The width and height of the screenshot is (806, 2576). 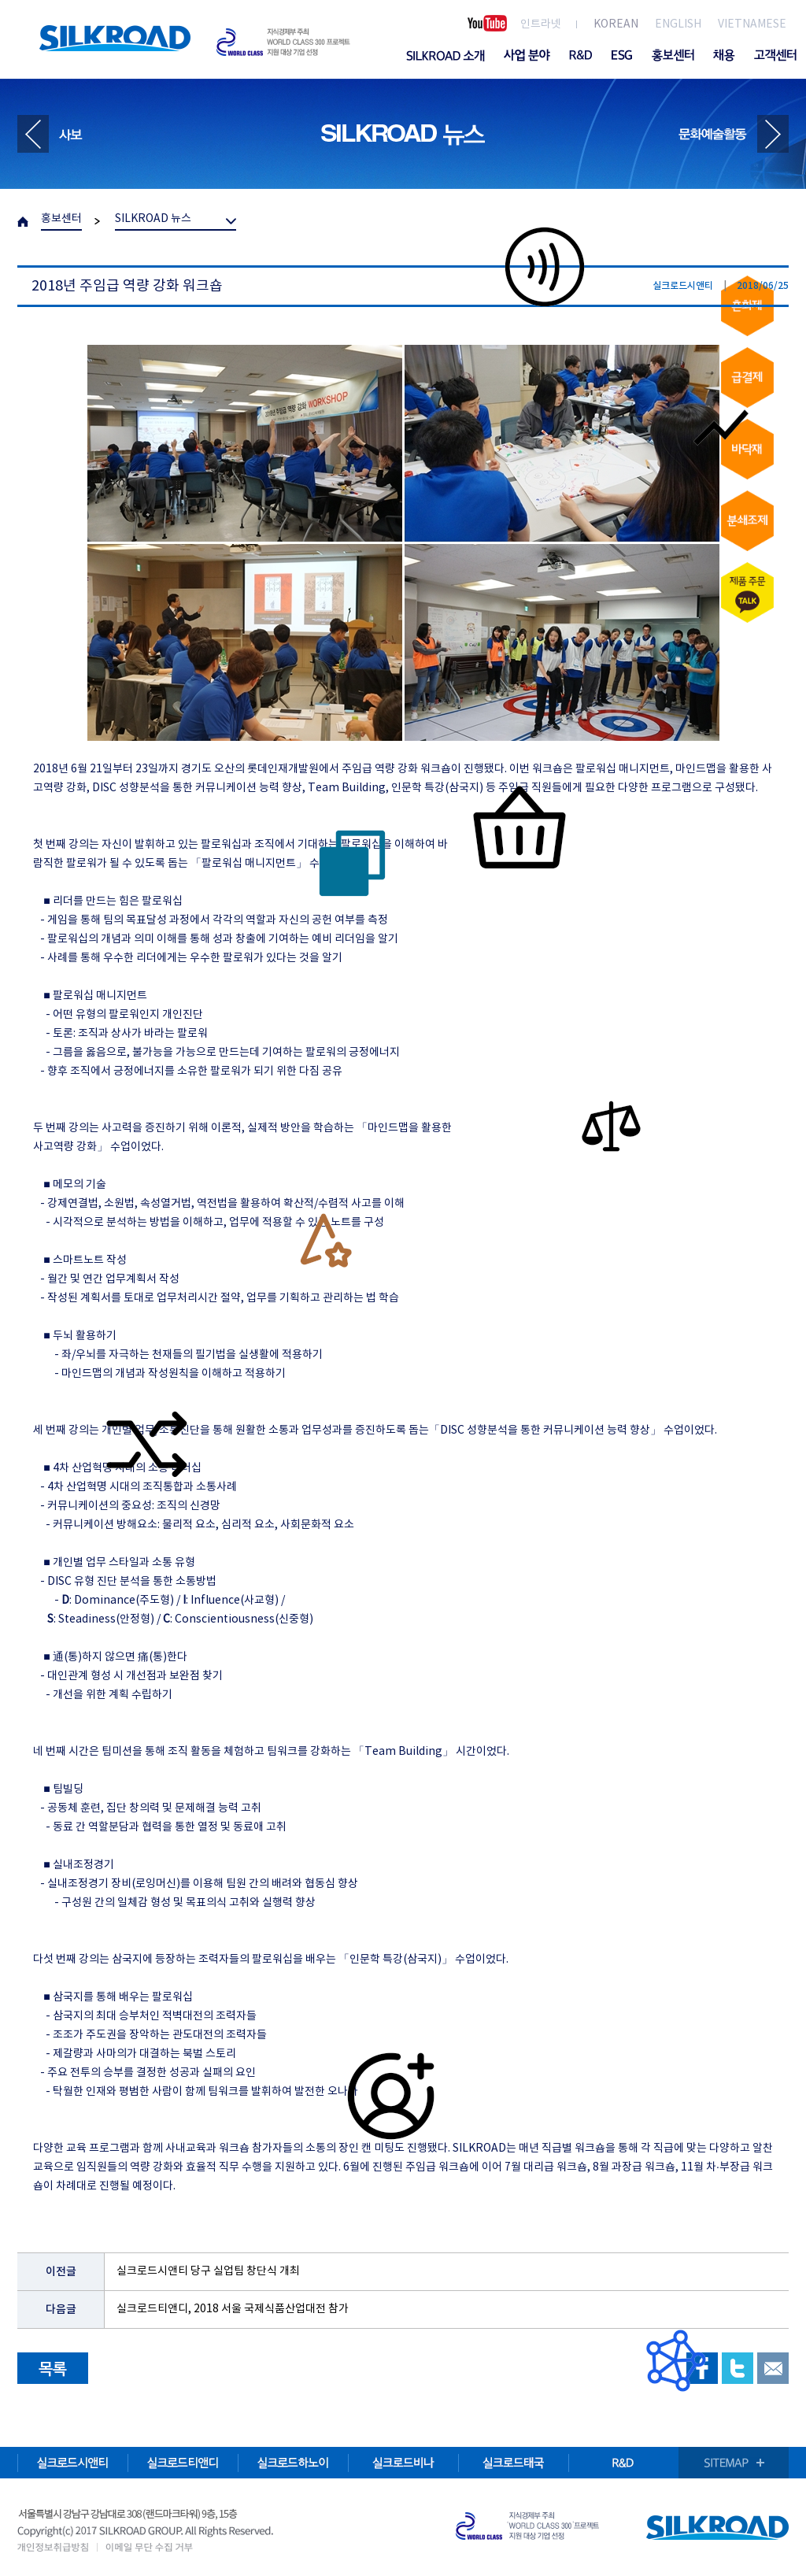 I want to click on copy to clipboard, so click(x=352, y=863).